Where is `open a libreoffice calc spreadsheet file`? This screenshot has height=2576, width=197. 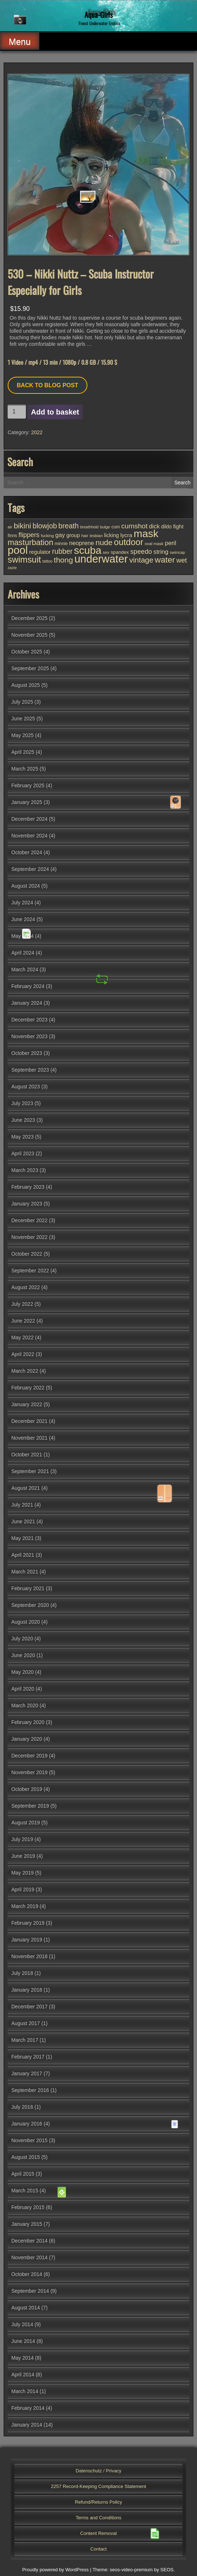
open a libreoffice calc spreadsheet file is located at coordinates (155, 2533).